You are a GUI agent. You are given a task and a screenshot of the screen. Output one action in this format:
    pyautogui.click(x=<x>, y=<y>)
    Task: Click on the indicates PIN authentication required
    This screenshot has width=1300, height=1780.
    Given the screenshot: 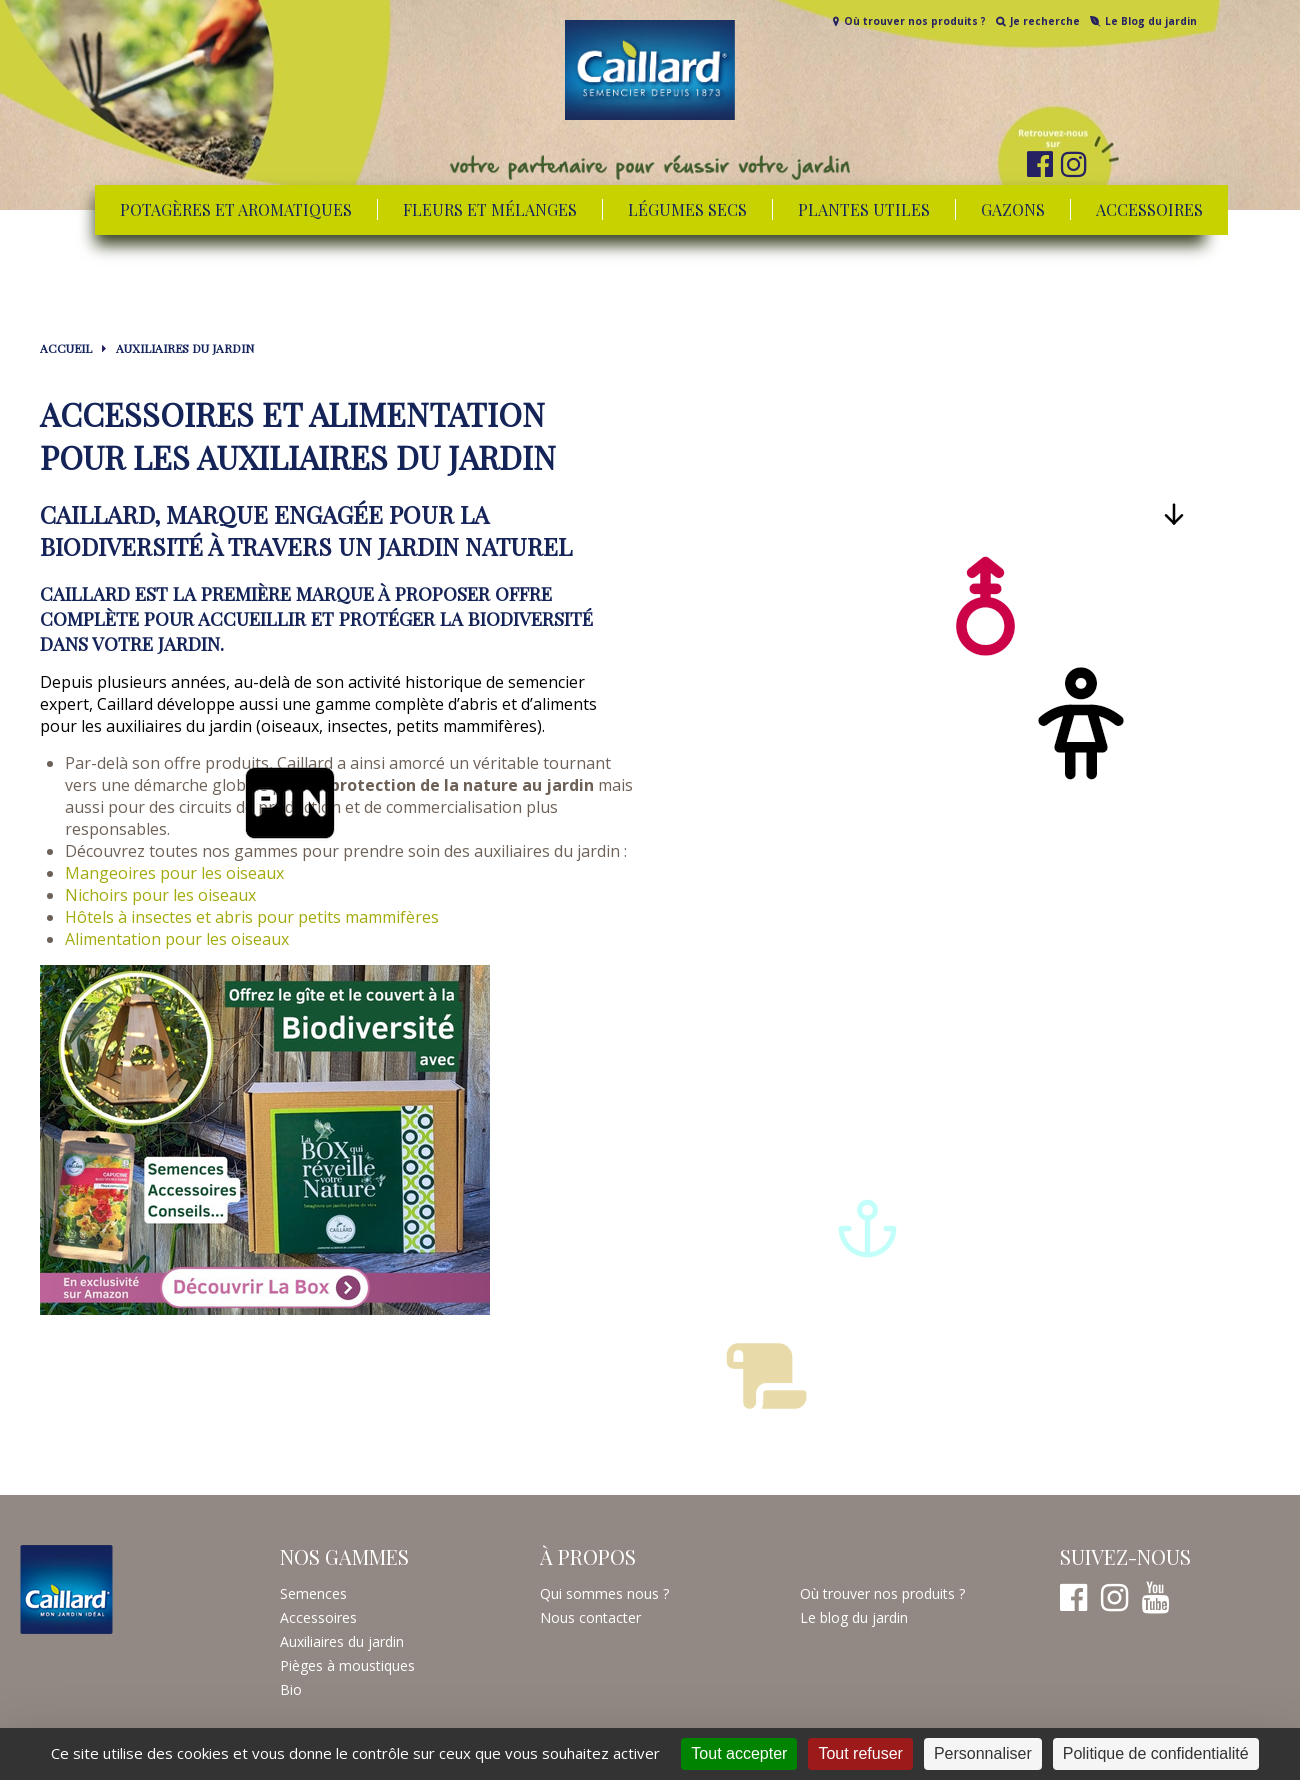 What is the action you would take?
    pyautogui.click(x=290, y=803)
    